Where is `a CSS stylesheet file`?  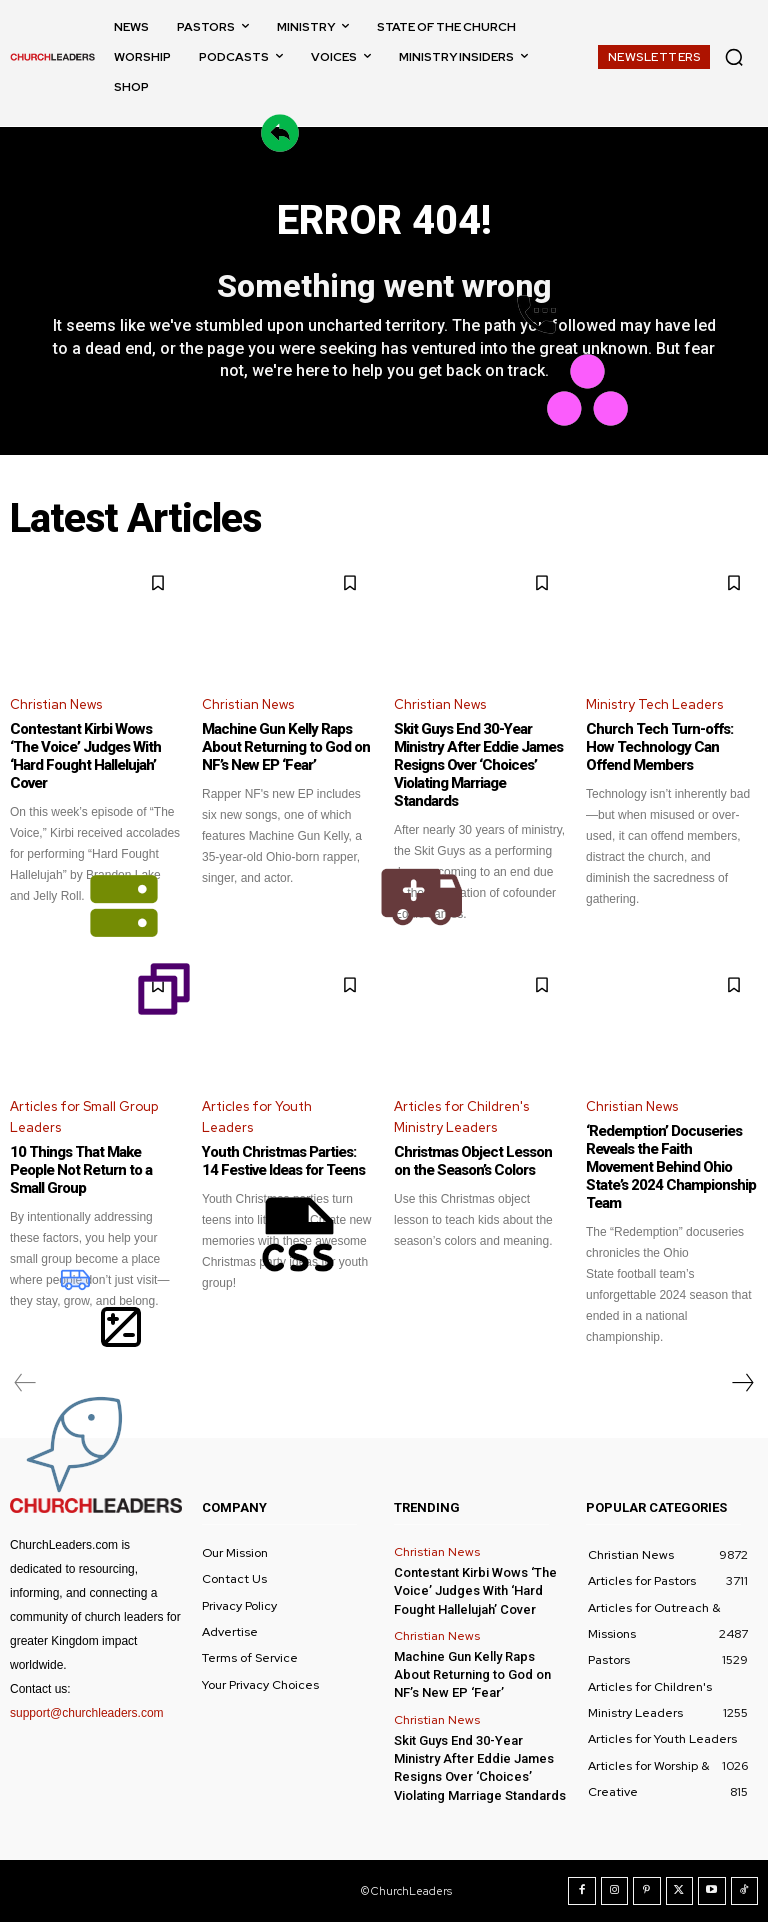
a CSS stylesheet file is located at coordinates (299, 1237).